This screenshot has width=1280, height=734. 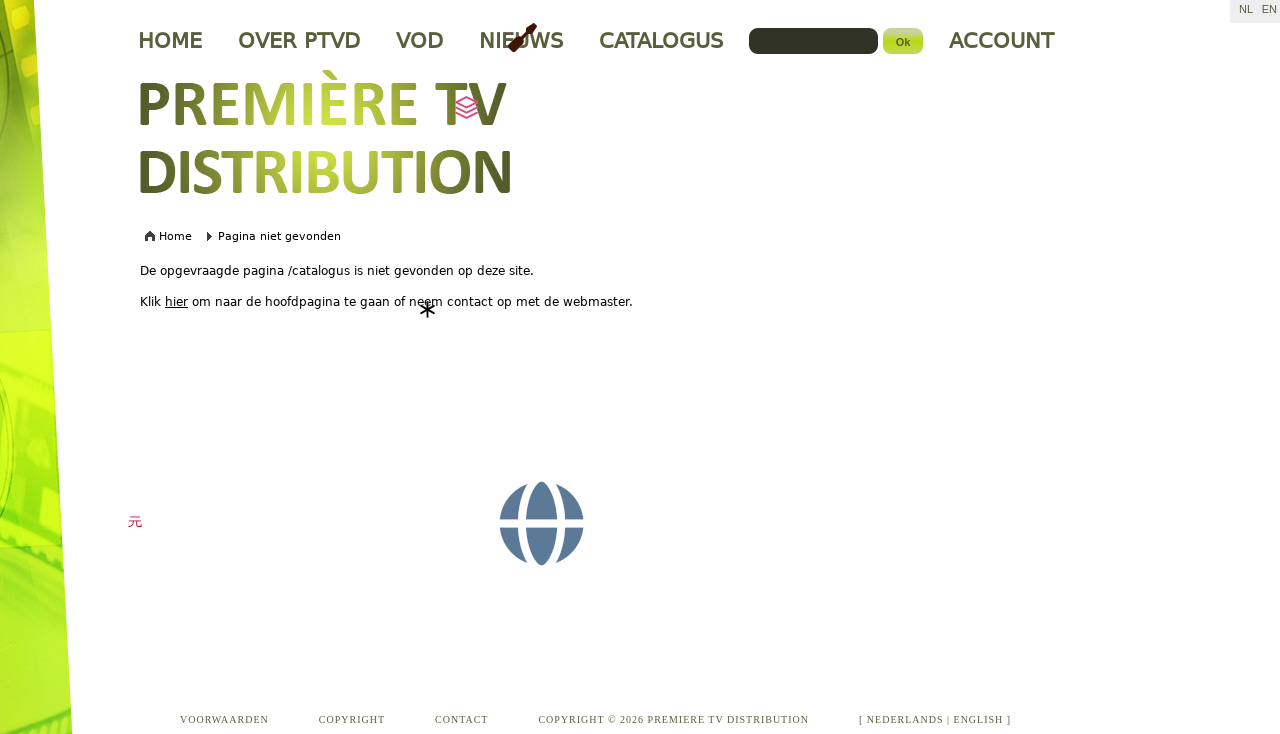 I want to click on indicates a required field in a form, so click(x=427, y=309).